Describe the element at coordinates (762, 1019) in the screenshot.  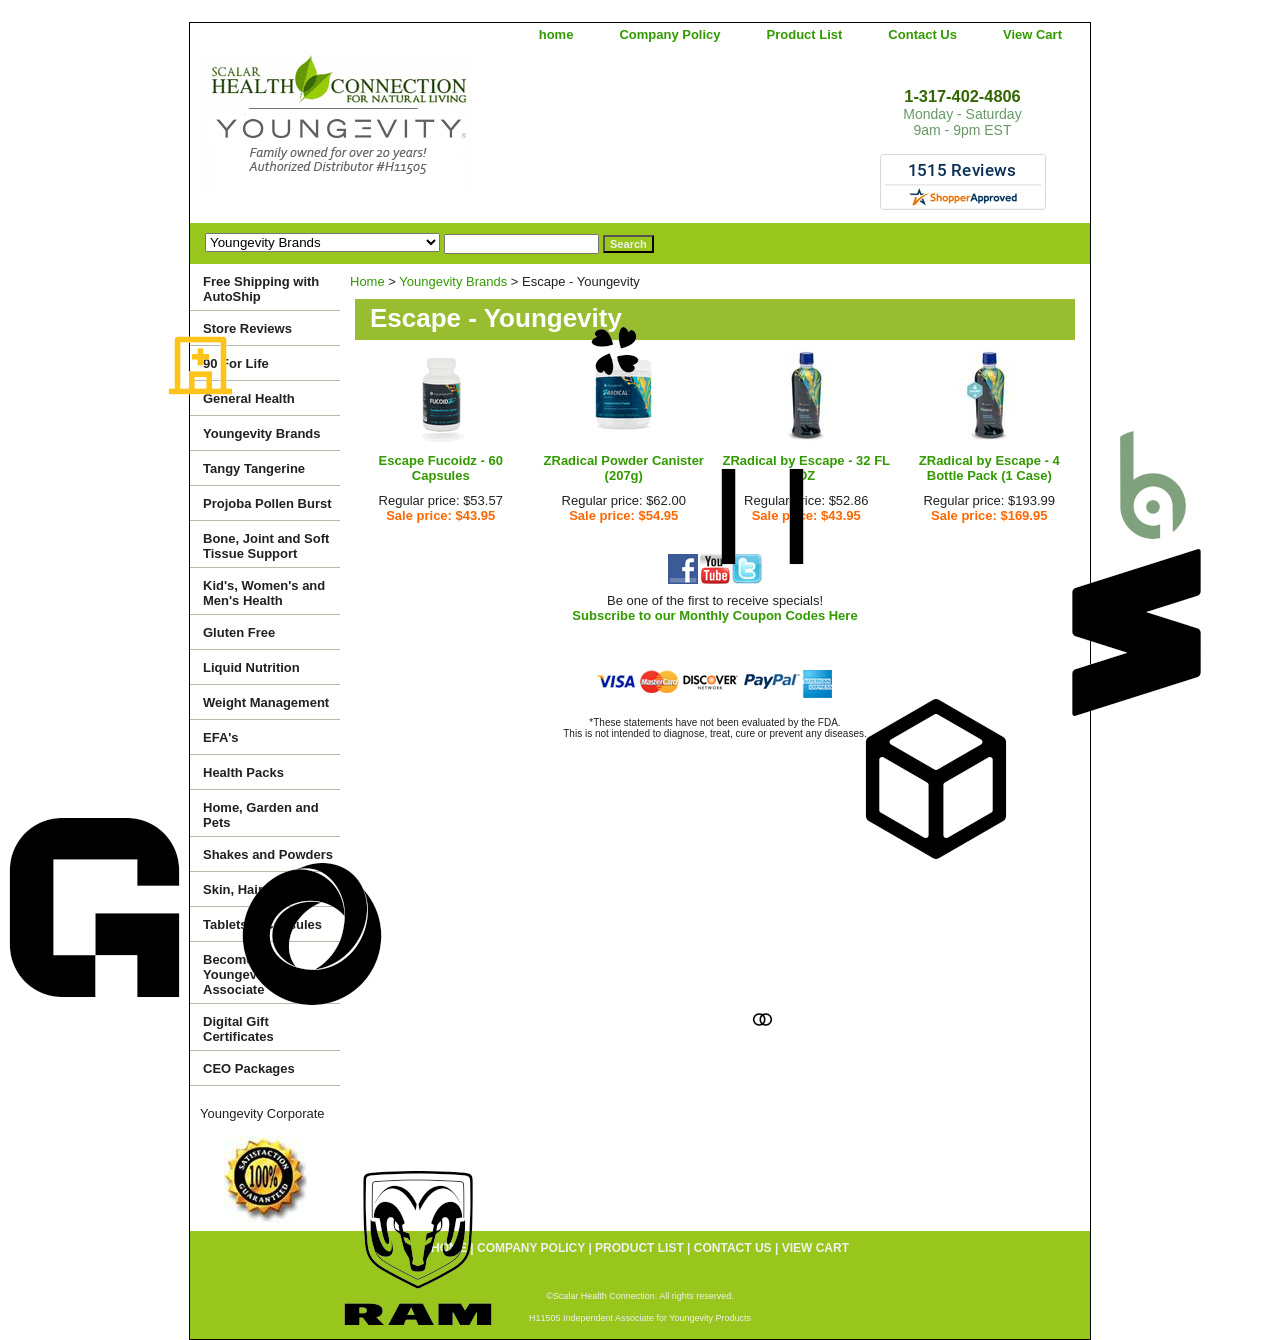
I see `pay with mastercard` at that location.